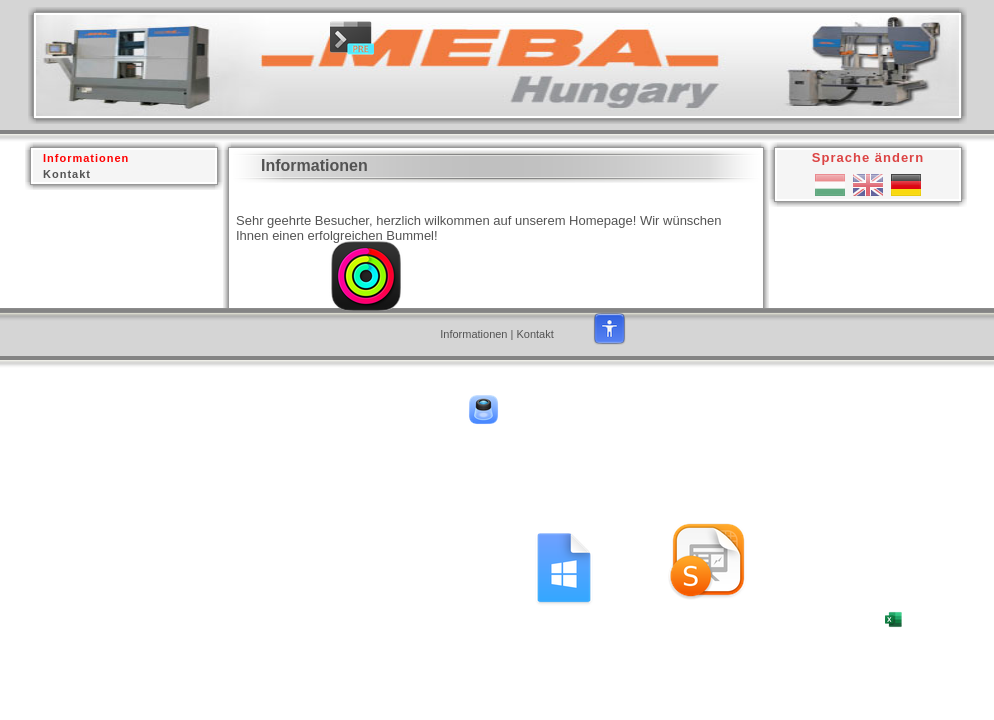 This screenshot has height=720, width=994. Describe the element at coordinates (609, 328) in the screenshot. I see `open accessibility settings` at that location.